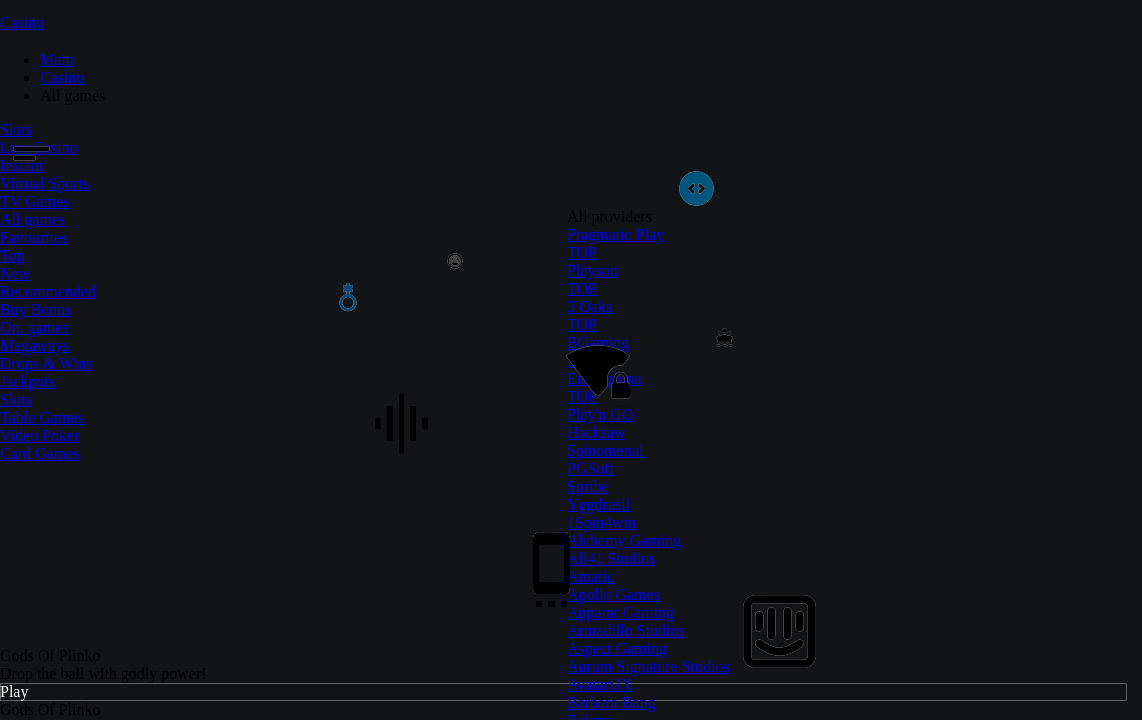  Describe the element at coordinates (31, 153) in the screenshot. I see `indicates a short text input field` at that location.